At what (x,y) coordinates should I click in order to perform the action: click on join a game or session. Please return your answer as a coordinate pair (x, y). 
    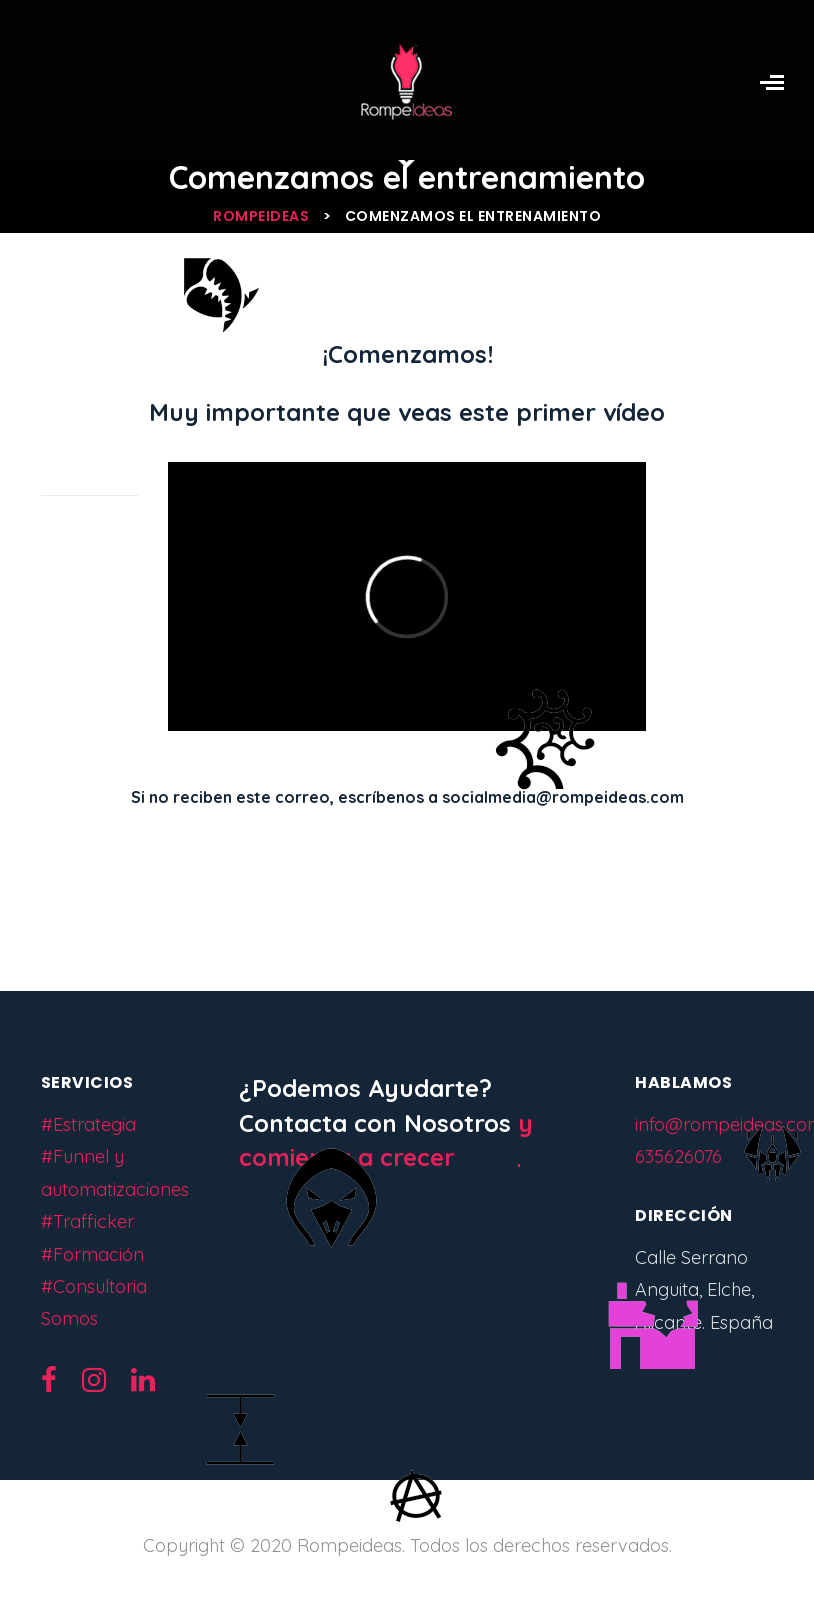
    Looking at the image, I should click on (240, 1429).